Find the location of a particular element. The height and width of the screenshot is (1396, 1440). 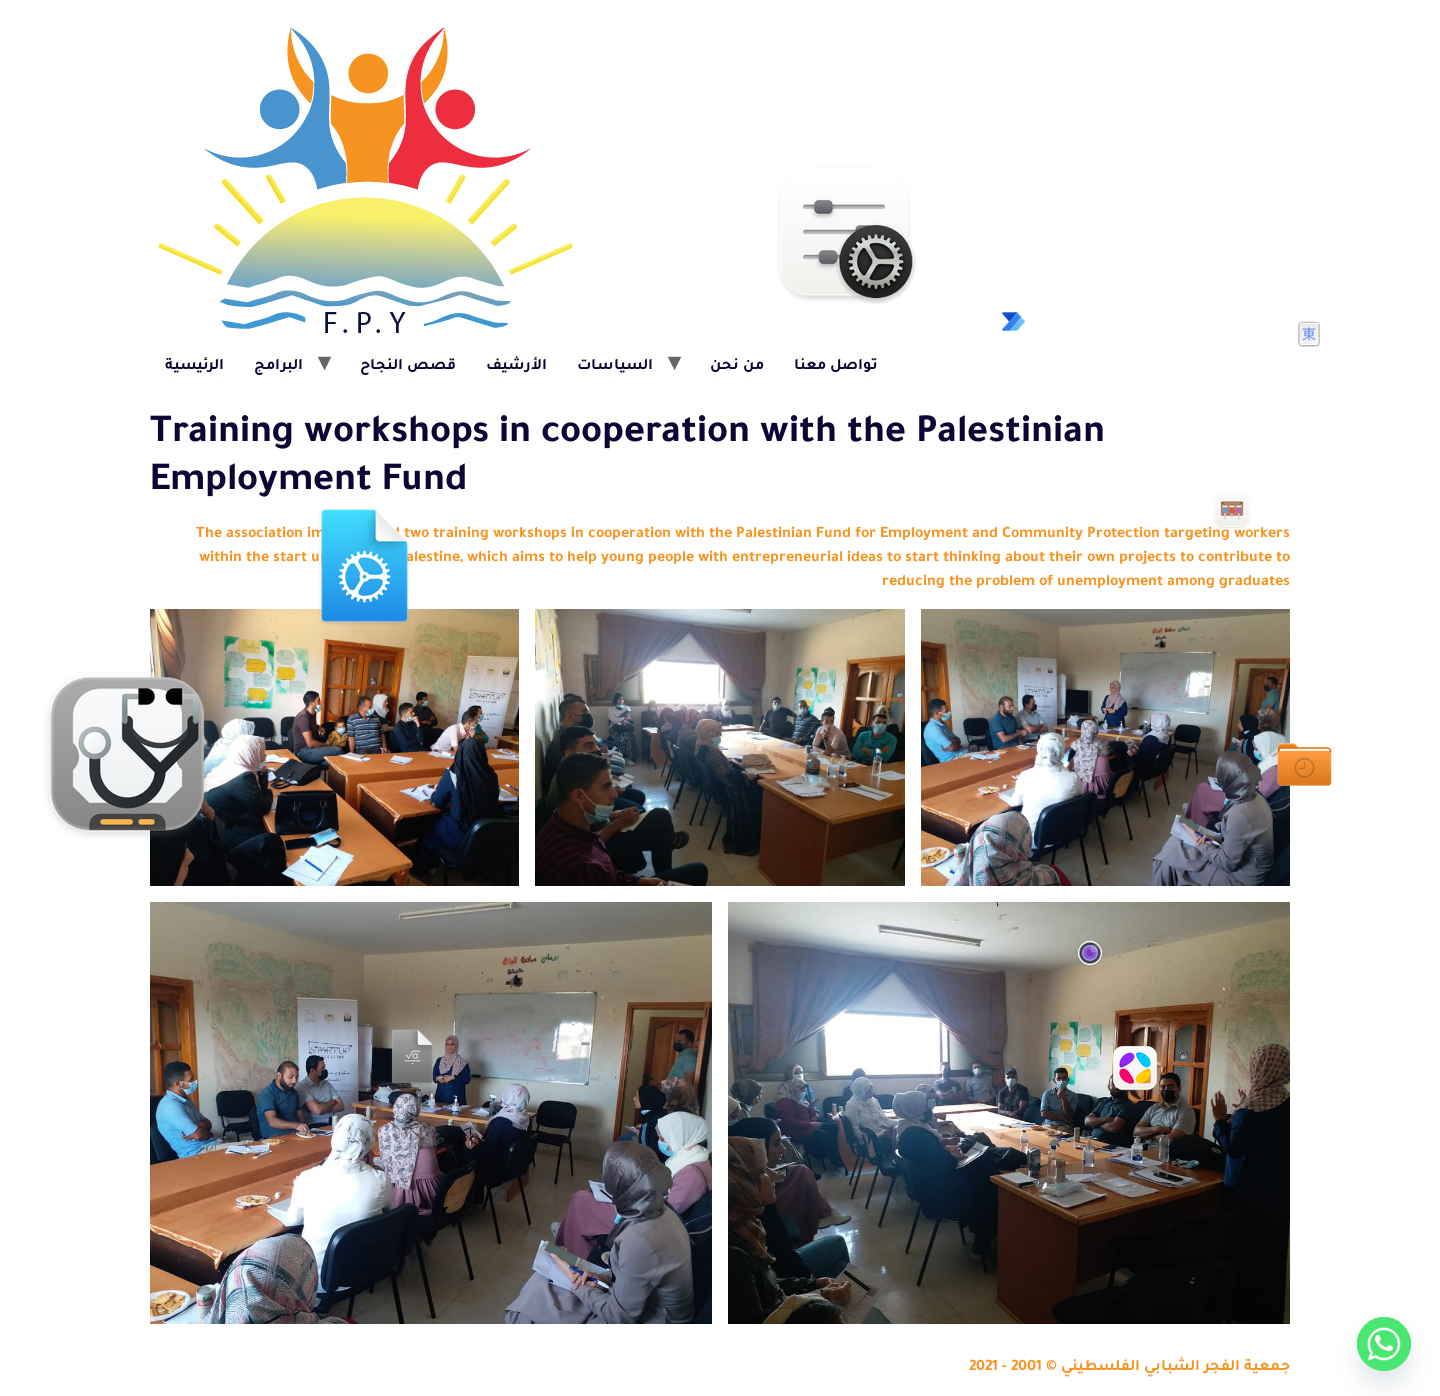

open microsoft power automate is located at coordinates (1013, 321).